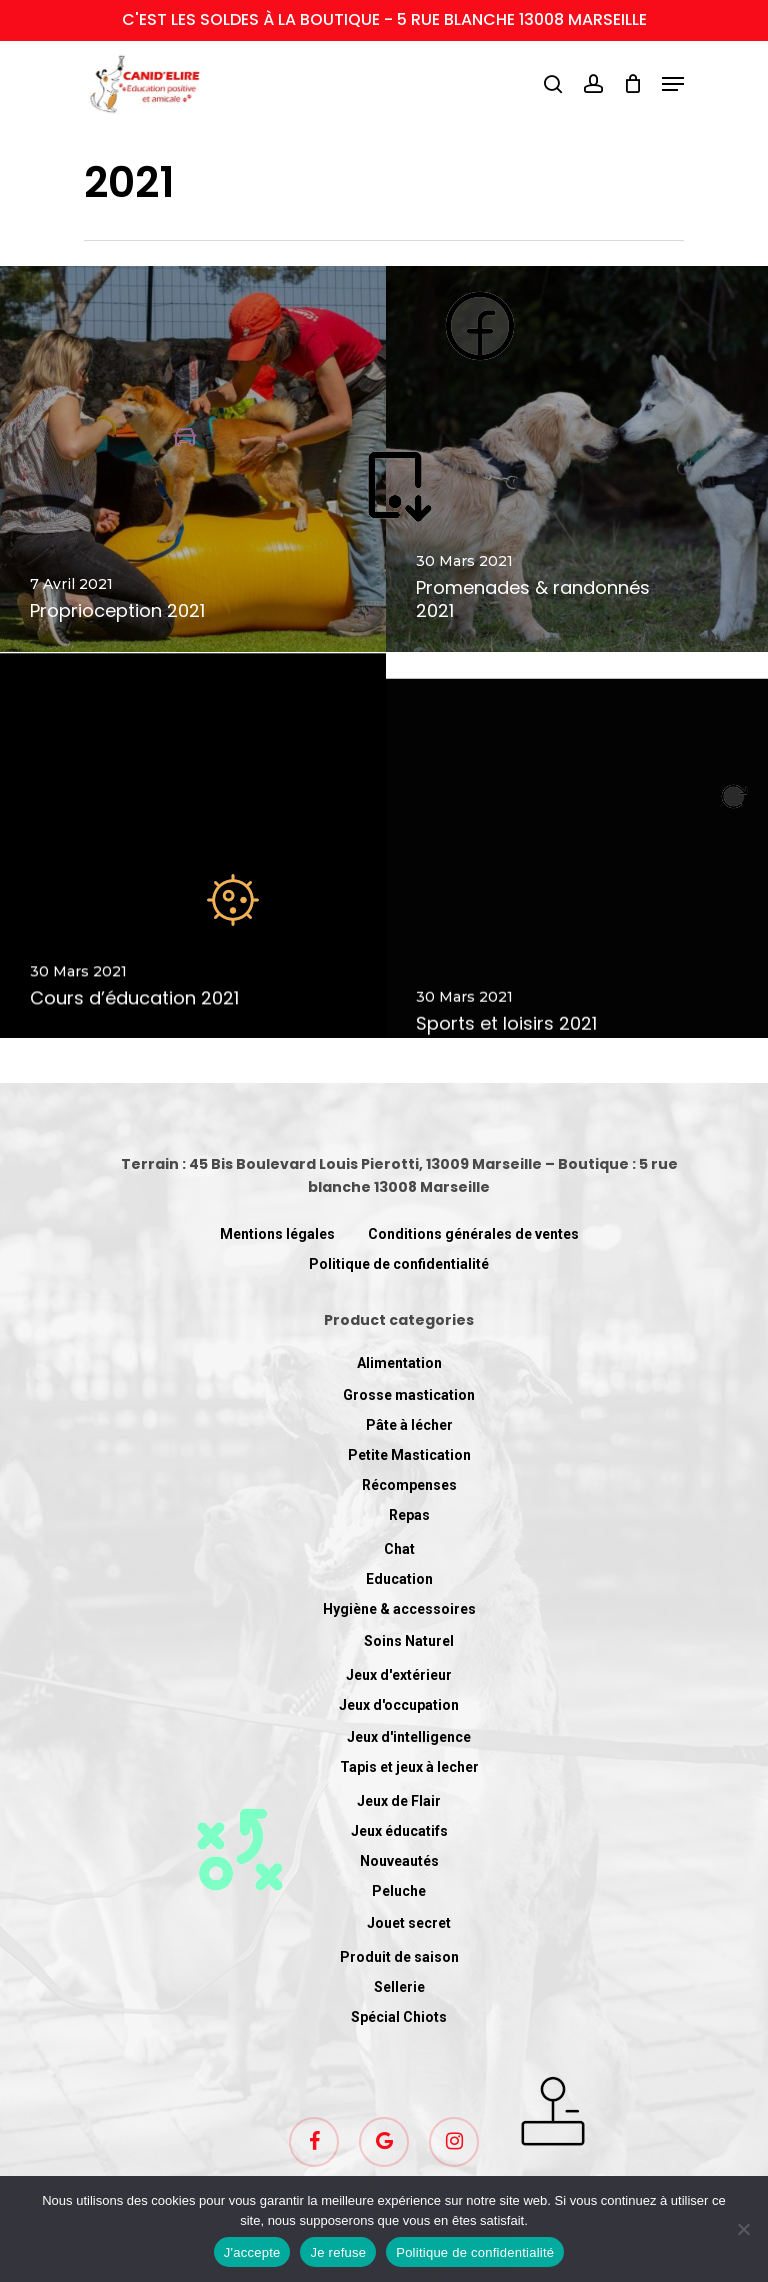 The height and width of the screenshot is (2282, 768). I want to click on access game controls or gaming features, so click(553, 2114).